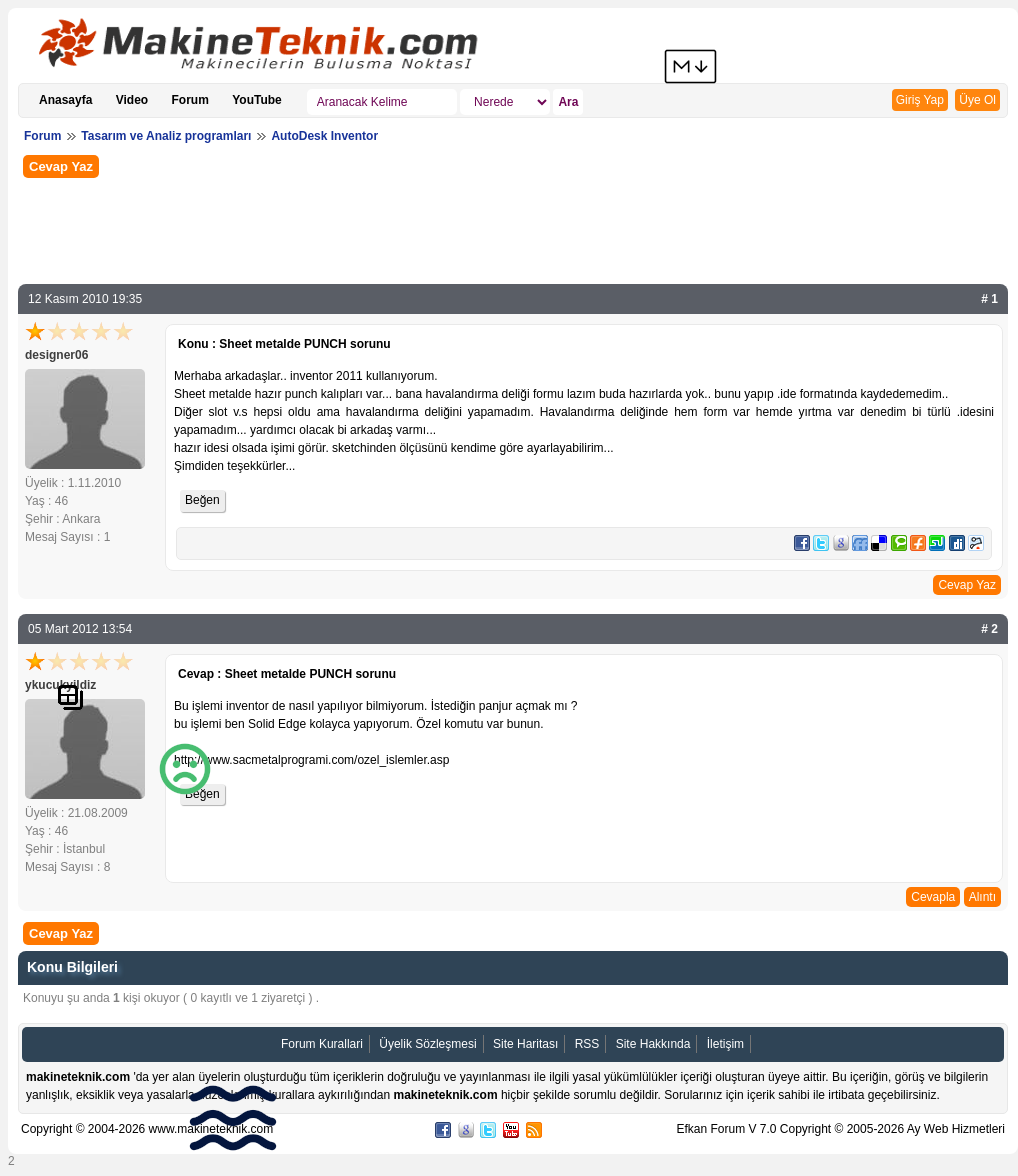  What do you see at coordinates (233, 1118) in the screenshot?
I see `indicates water or aquatic features` at bounding box center [233, 1118].